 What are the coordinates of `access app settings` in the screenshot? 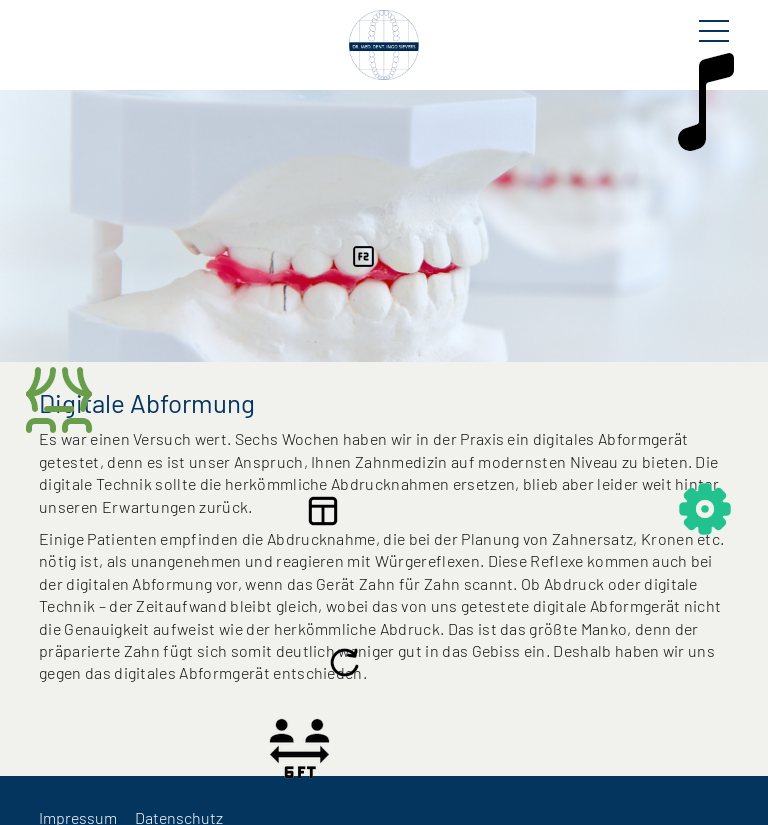 It's located at (705, 509).